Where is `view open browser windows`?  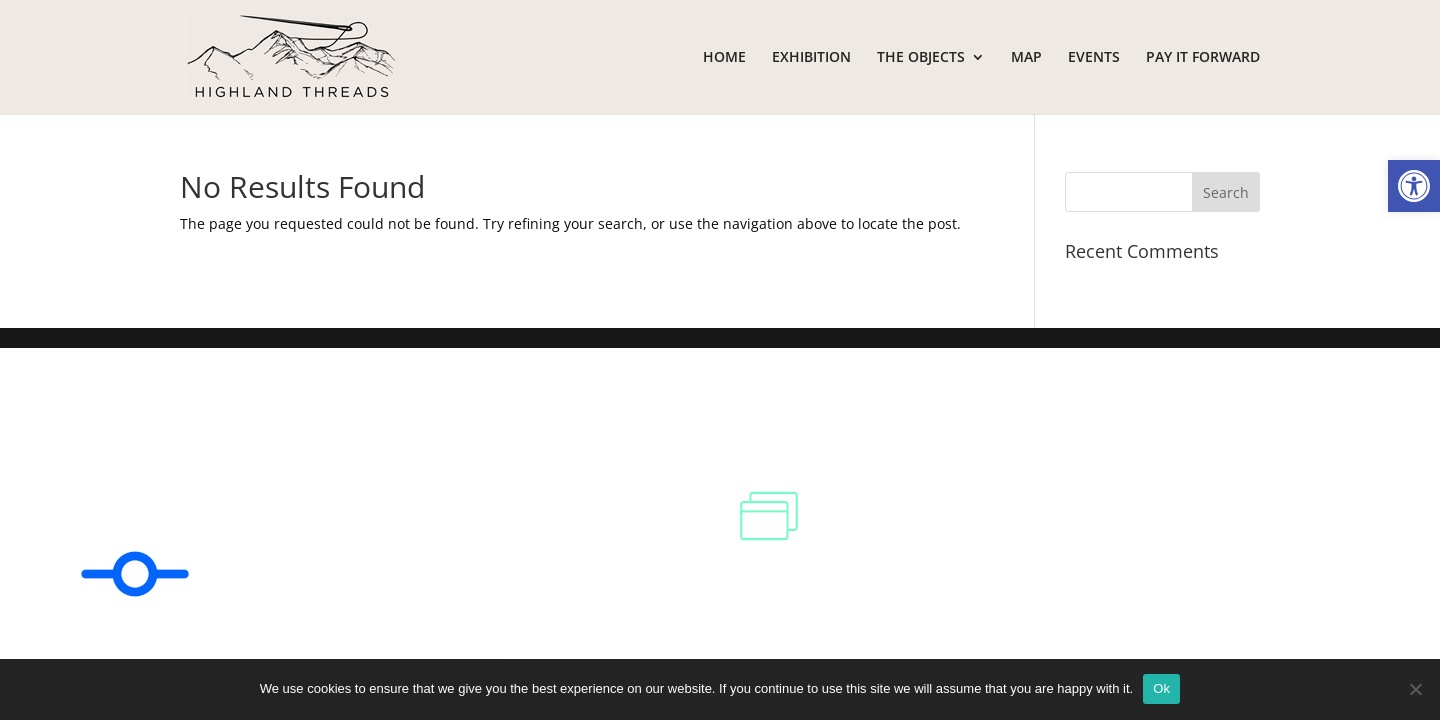
view open browser windows is located at coordinates (769, 516).